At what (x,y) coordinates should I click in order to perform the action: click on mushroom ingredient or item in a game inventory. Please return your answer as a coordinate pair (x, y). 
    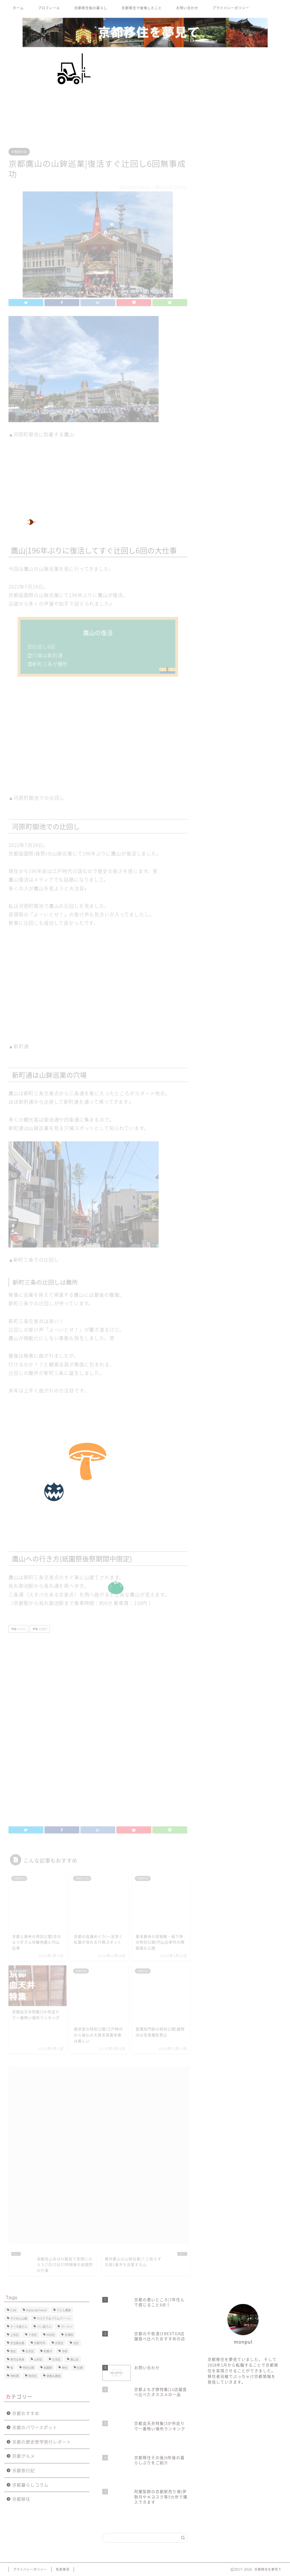
    Looking at the image, I should click on (88, 1461).